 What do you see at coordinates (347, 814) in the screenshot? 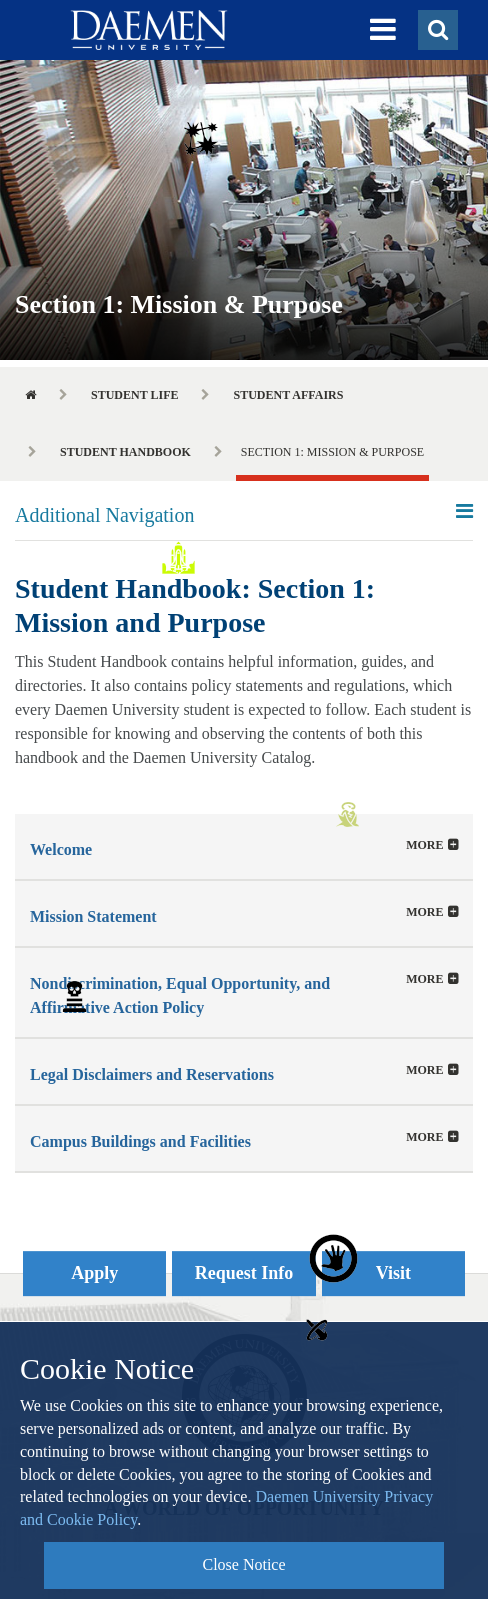
I see `alien or sci-fi themed game item` at bounding box center [347, 814].